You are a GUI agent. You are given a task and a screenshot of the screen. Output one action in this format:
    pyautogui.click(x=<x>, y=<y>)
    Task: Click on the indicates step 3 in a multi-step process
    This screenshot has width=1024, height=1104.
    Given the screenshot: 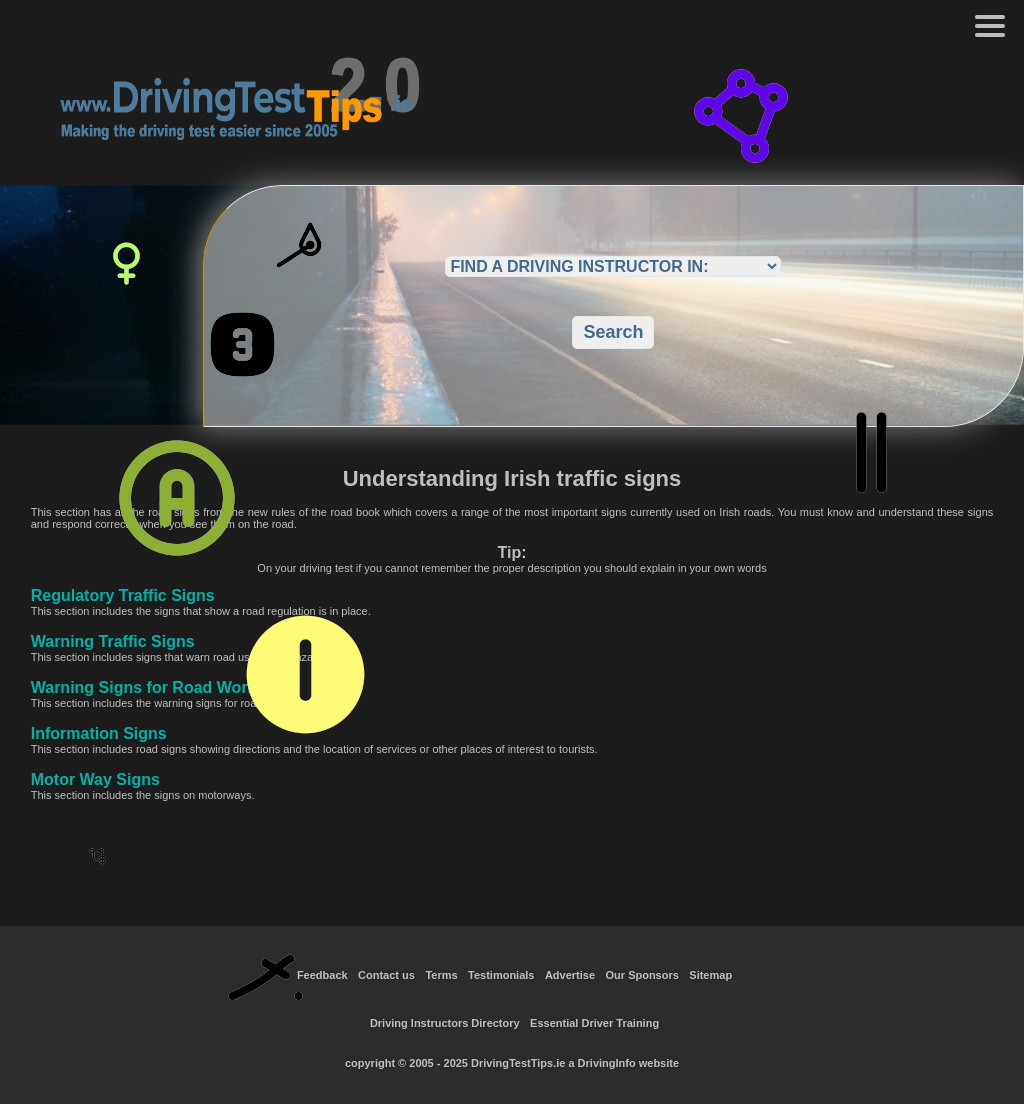 What is the action you would take?
    pyautogui.click(x=242, y=344)
    